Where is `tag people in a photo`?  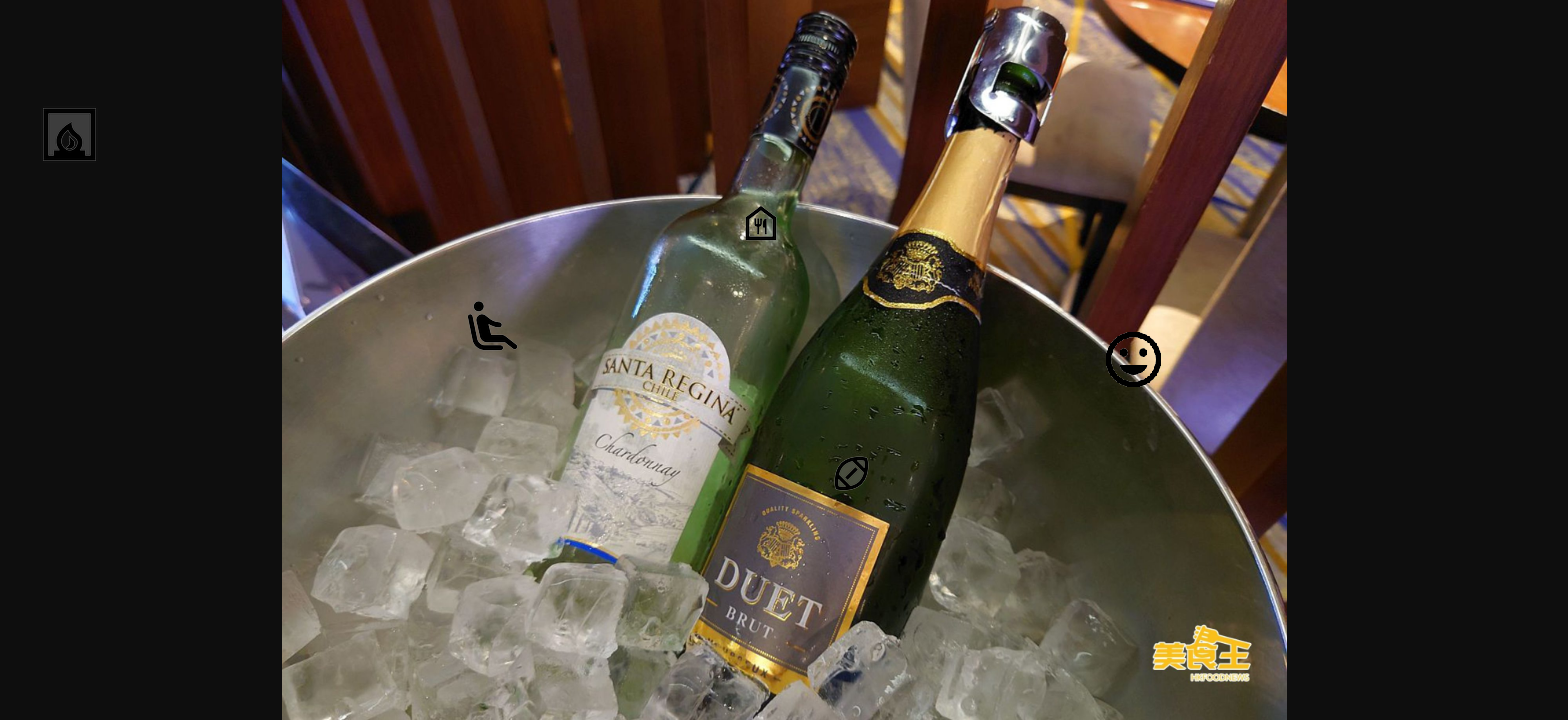
tag people in a photo is located at coordinates (1133, 359).